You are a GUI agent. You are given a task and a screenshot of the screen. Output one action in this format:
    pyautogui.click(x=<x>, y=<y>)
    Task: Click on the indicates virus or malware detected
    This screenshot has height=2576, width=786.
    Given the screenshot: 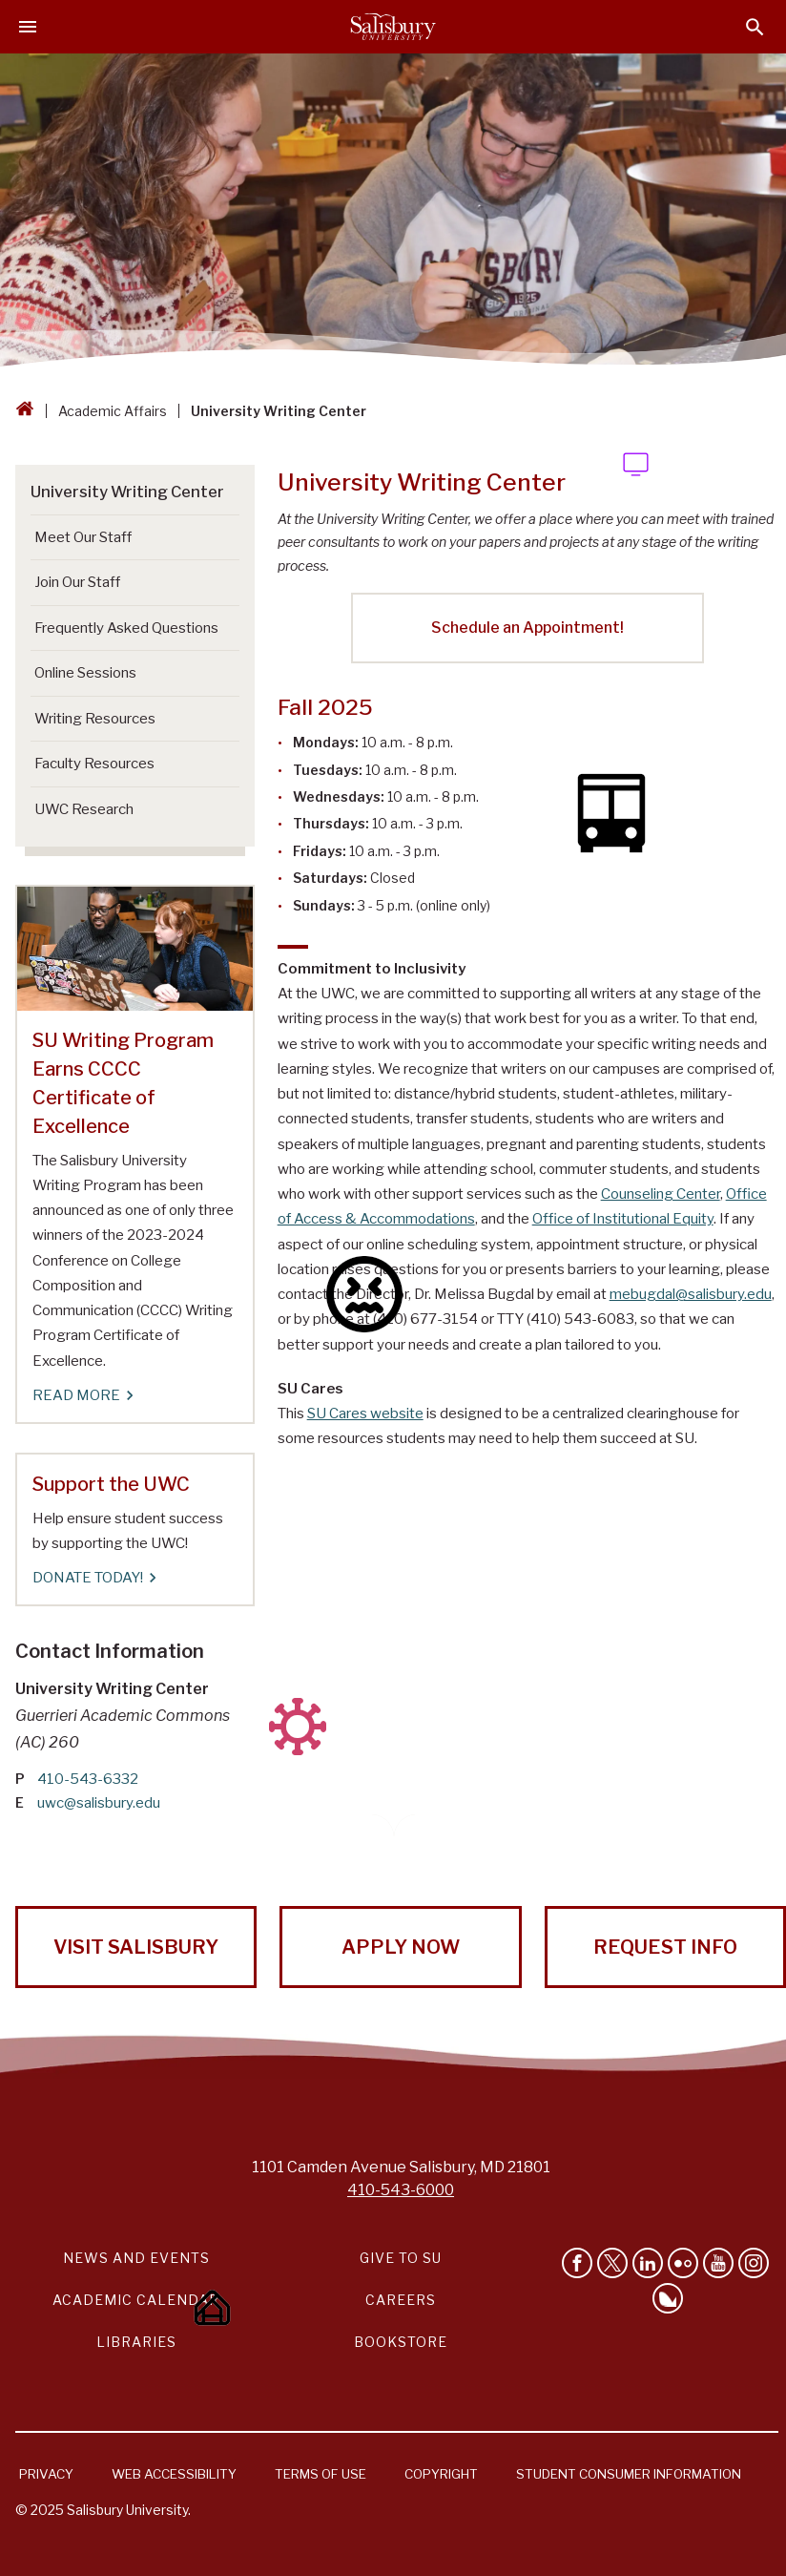 What is the action you would take?
    pyautogui.click(x=298, y=1727)
    